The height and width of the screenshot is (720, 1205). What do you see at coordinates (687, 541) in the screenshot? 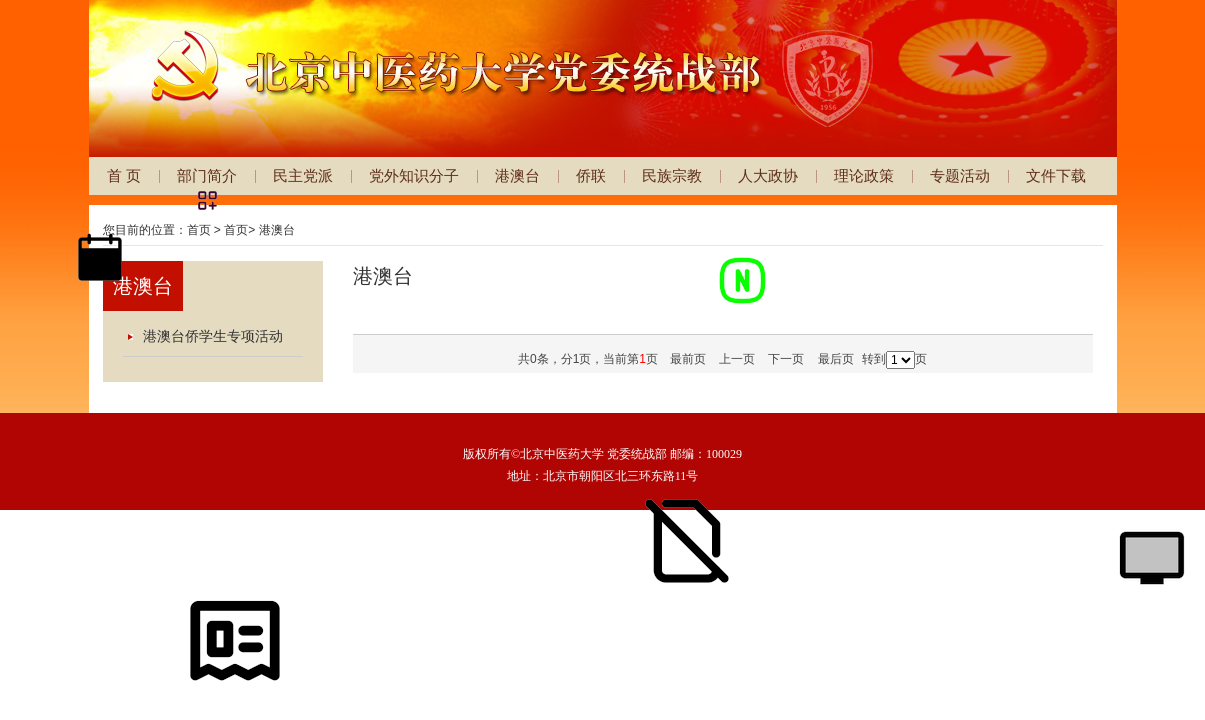
I see `file unavailable or inaccessible` at bounding box center [687, 541].